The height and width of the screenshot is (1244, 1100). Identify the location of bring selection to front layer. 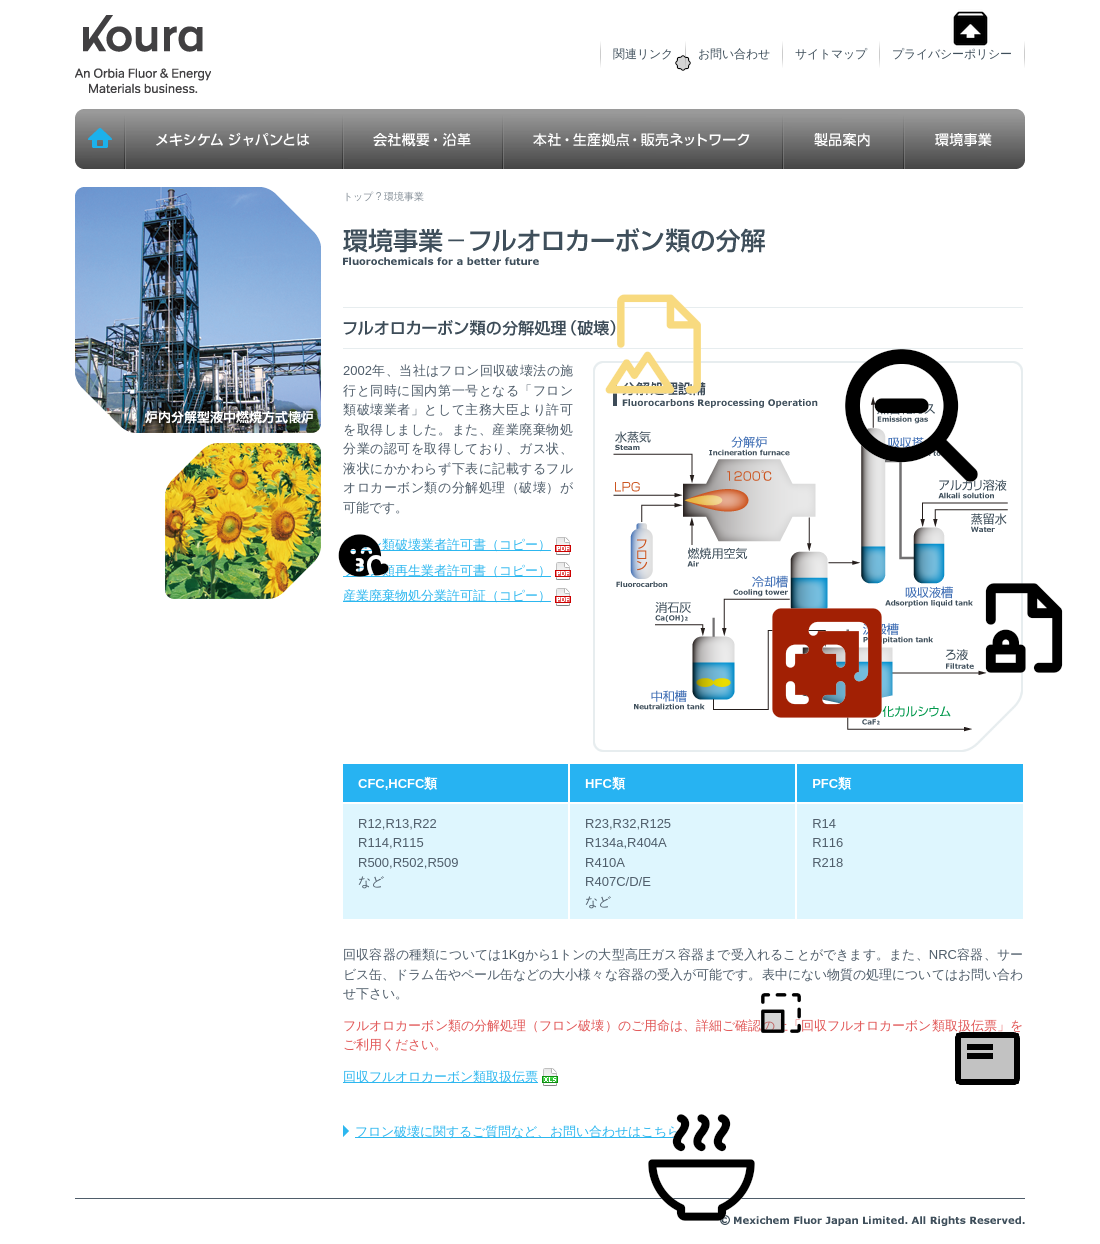
(827, 663).